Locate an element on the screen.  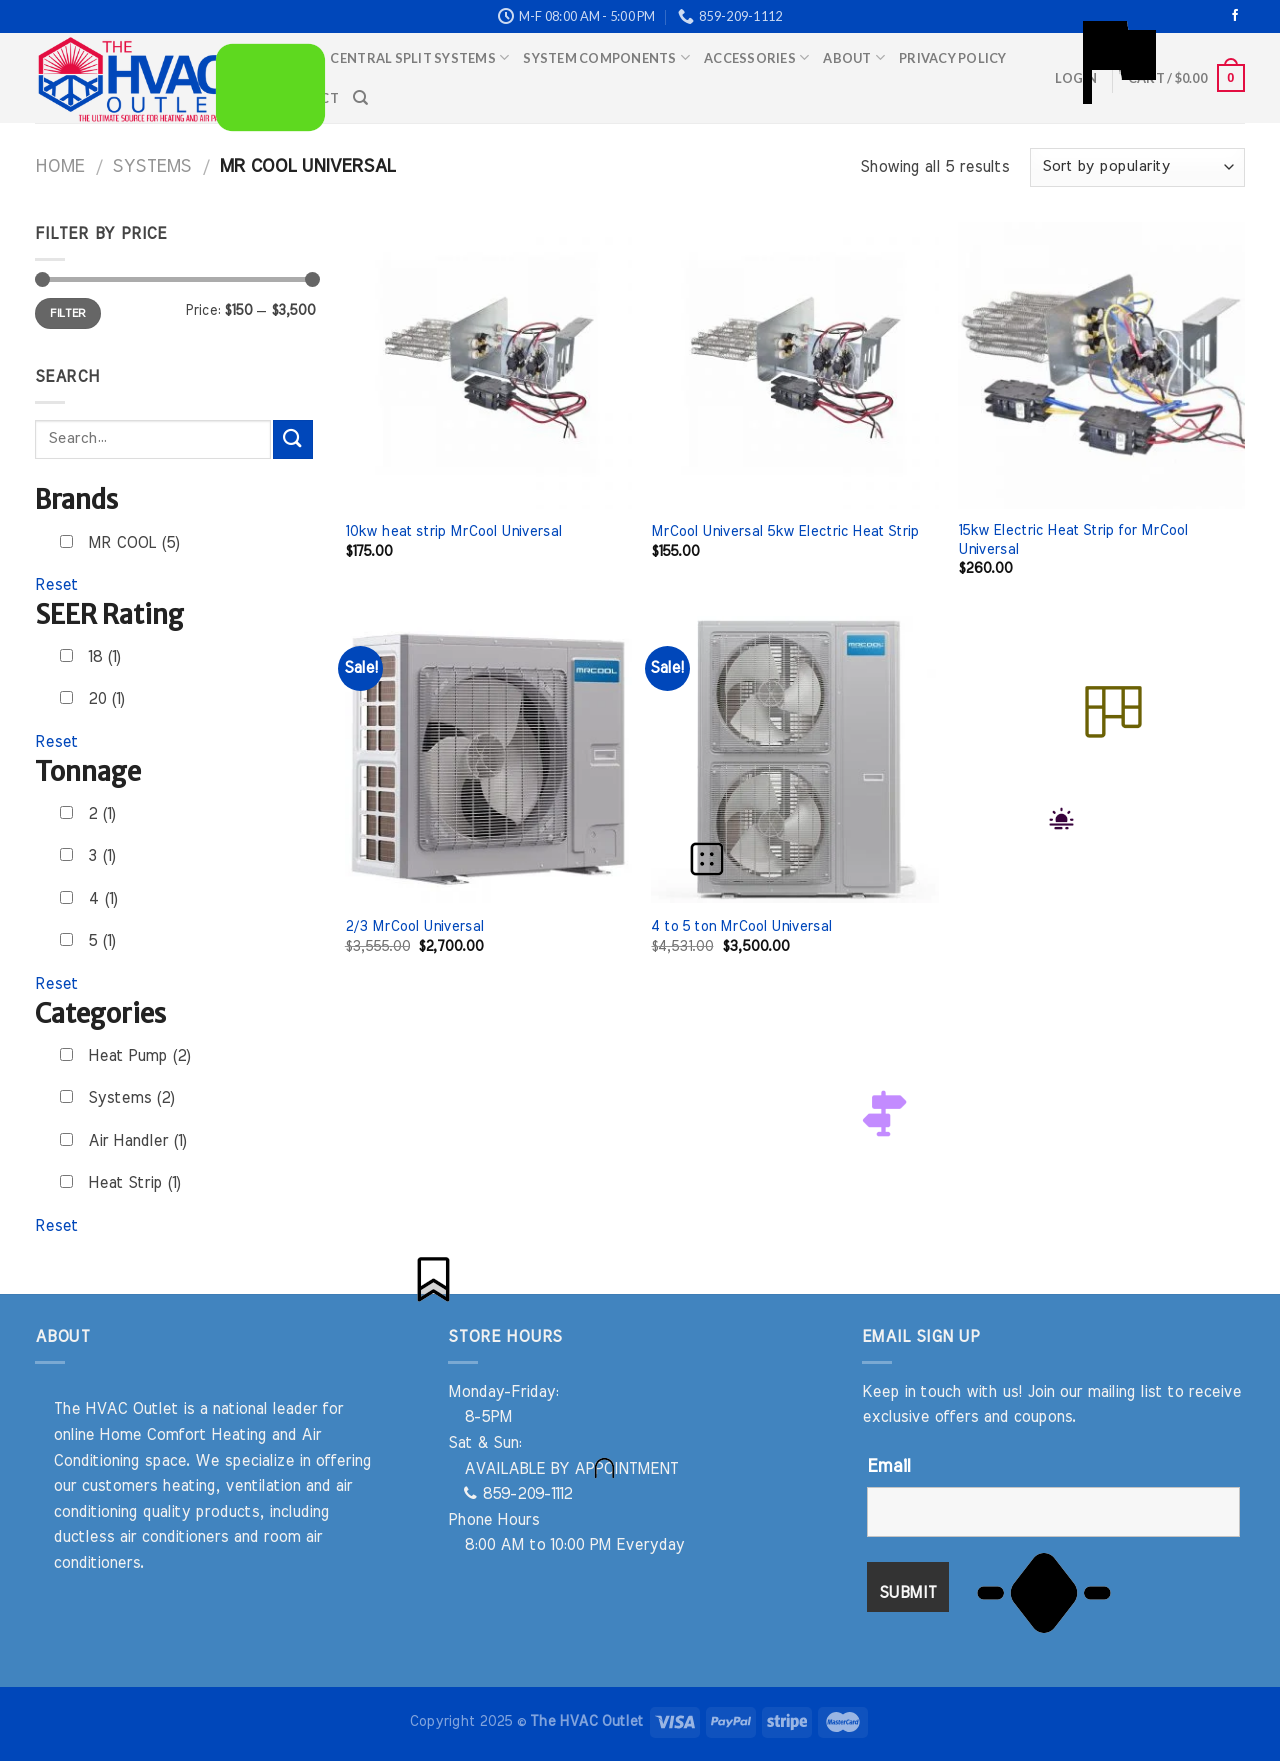
indicates sunset or evening time is located at coordinates (1061, 818).